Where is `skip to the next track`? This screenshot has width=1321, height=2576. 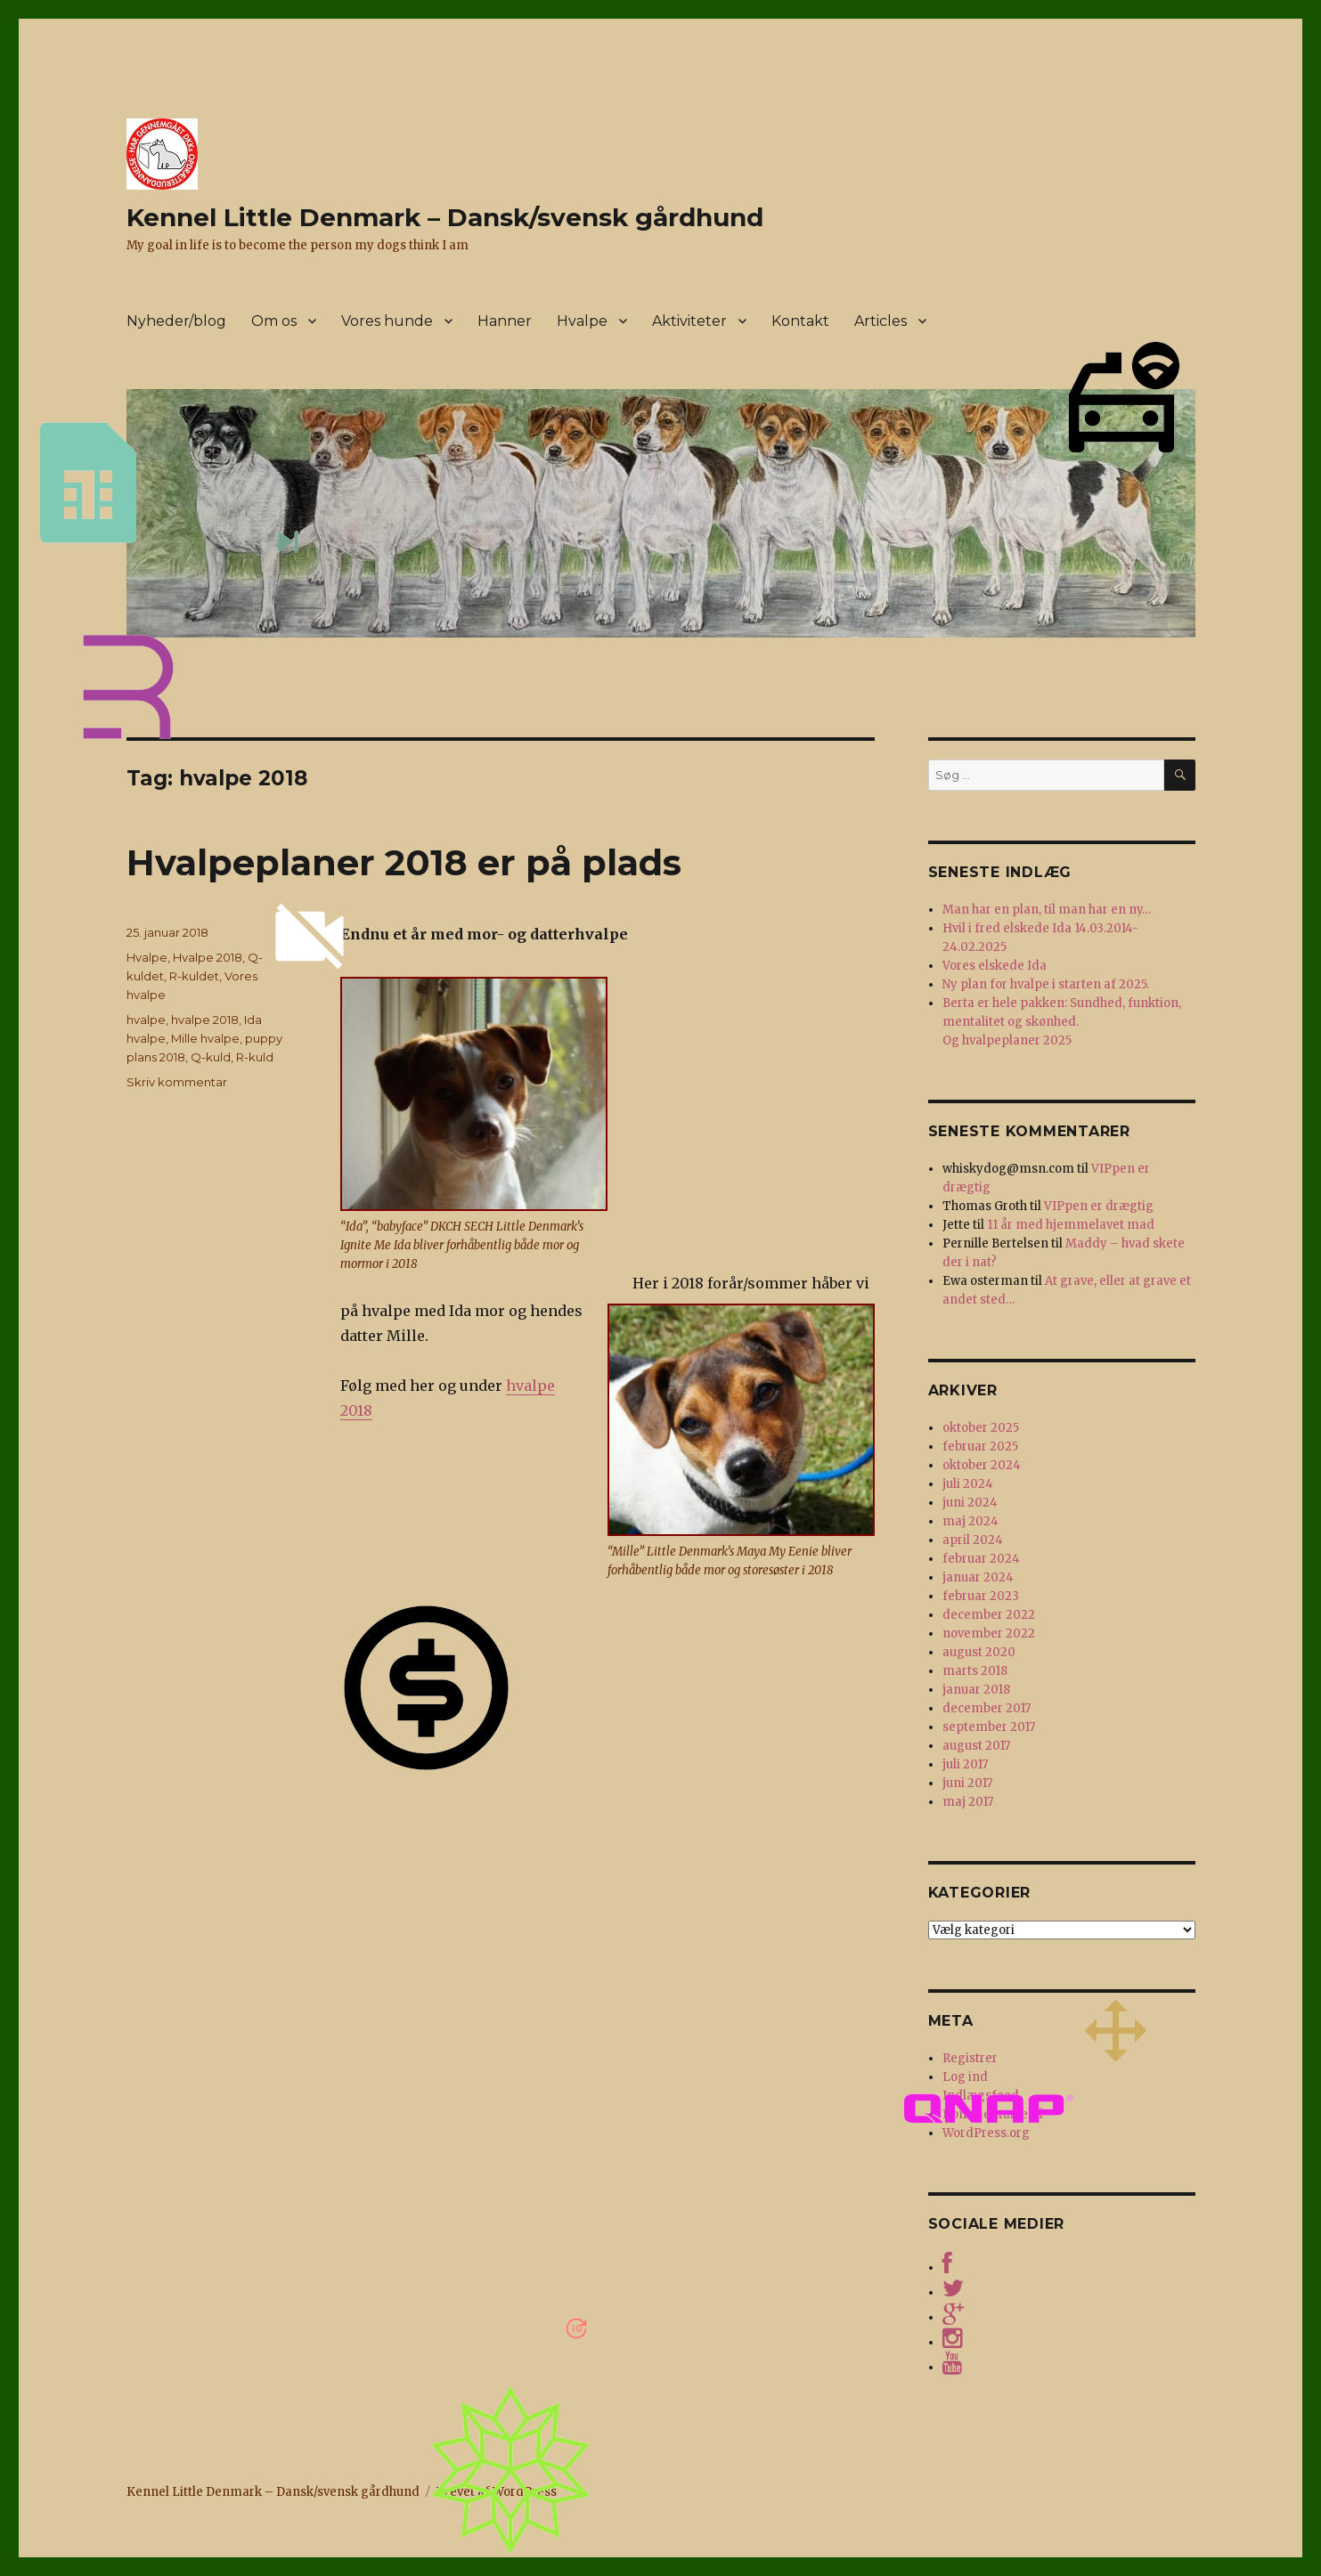
skip to the next track is located at coordinates (287, 541).